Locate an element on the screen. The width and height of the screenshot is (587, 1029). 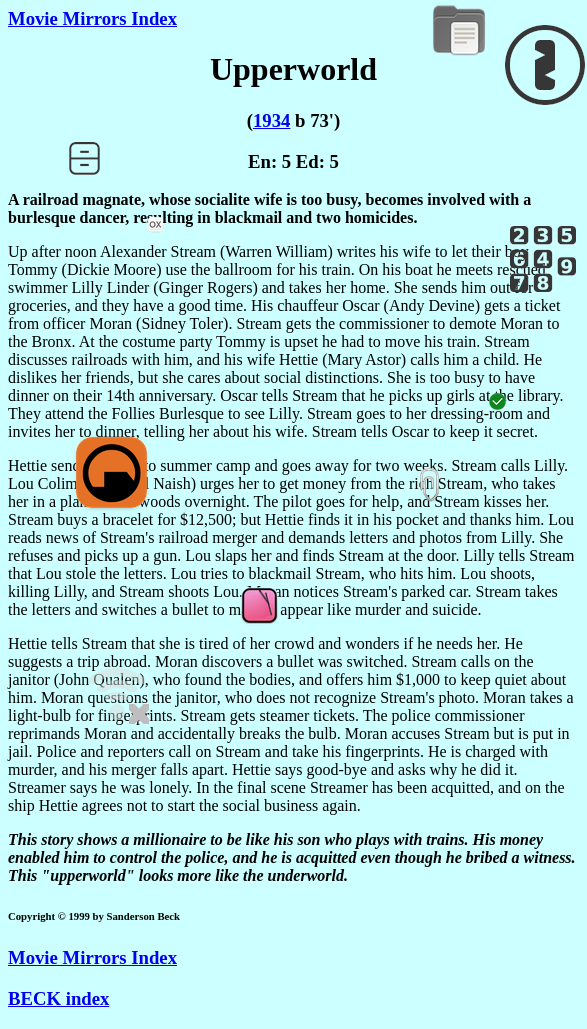
access file history settings is located at coordinates (84, 159).